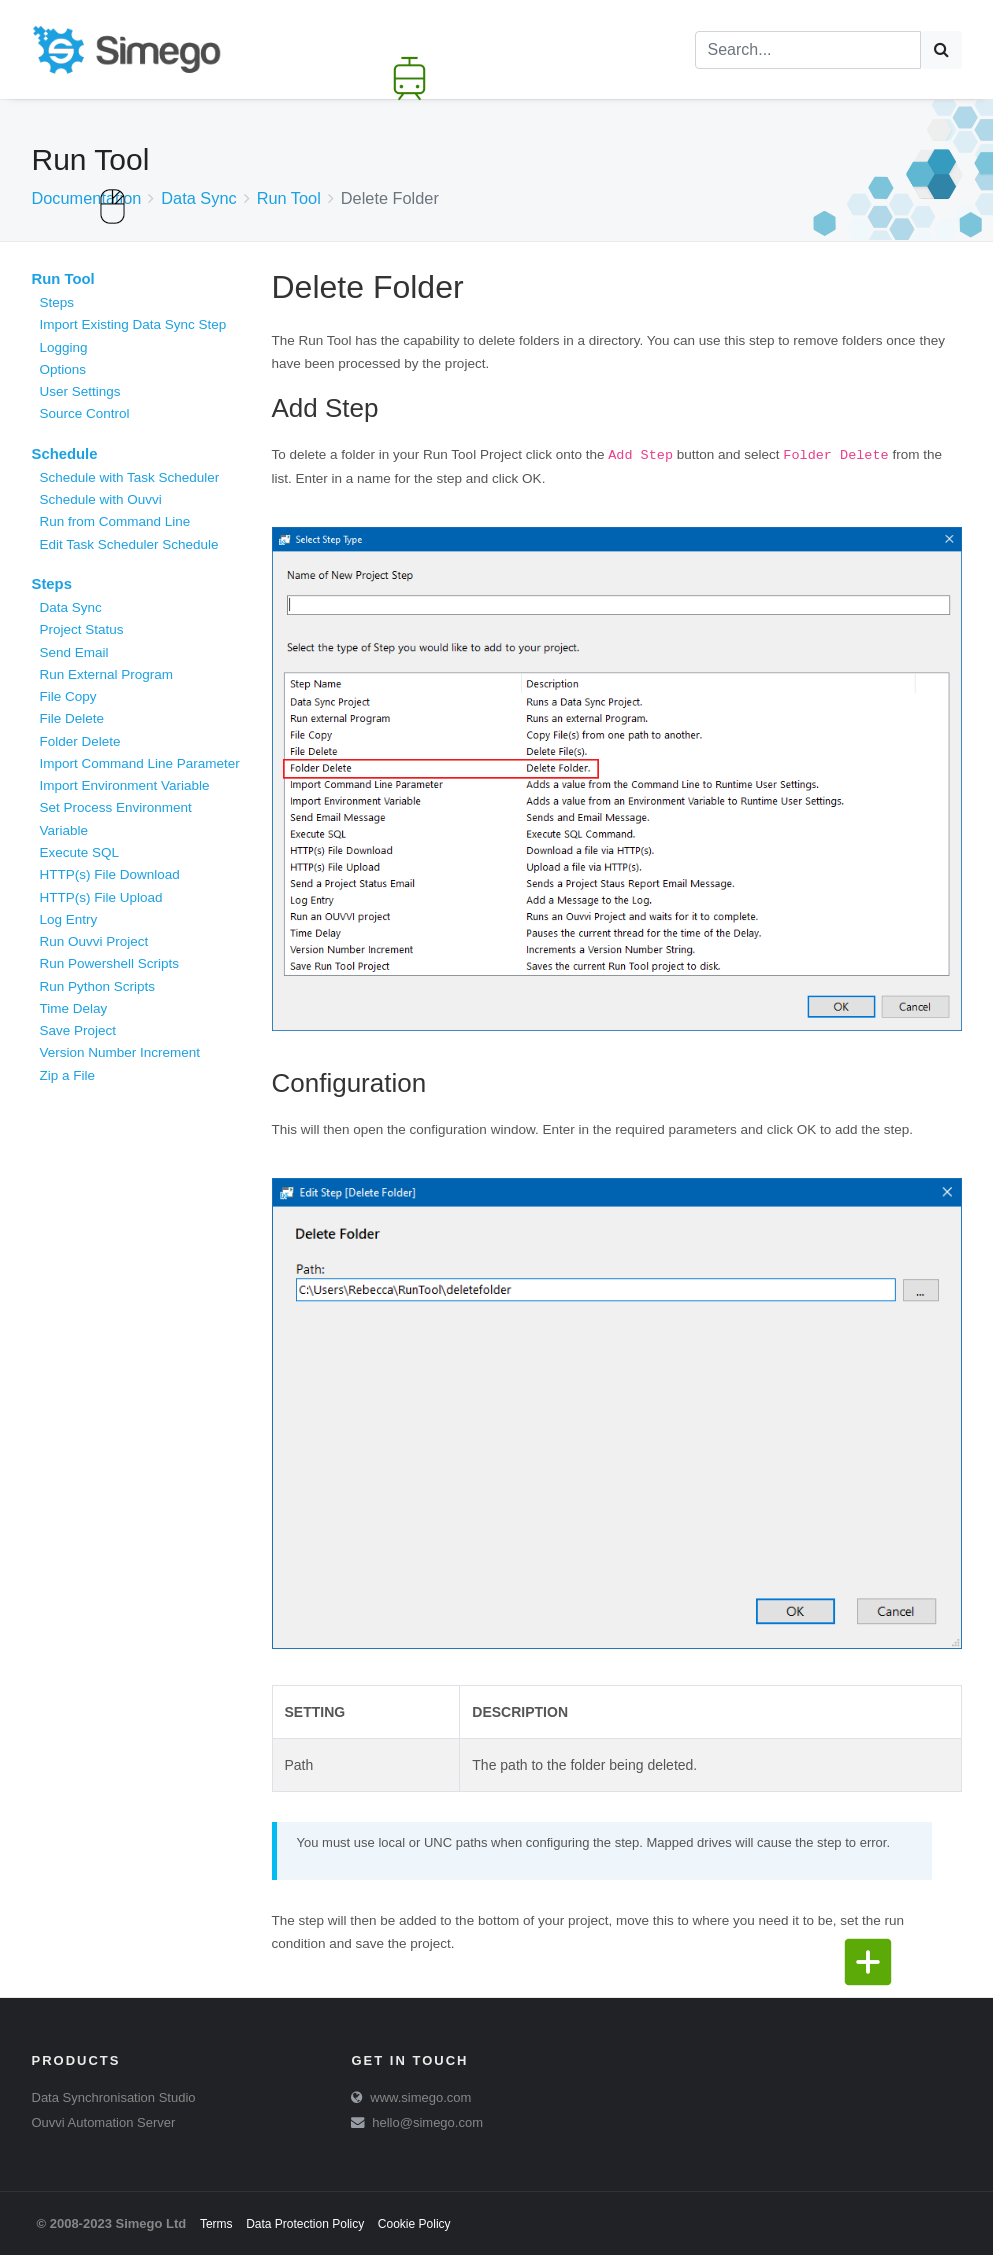  What do you see at coordinates (409, 78) in the screenshot?
I see `access public transit or tram routes` at bounding box center [409, 78].